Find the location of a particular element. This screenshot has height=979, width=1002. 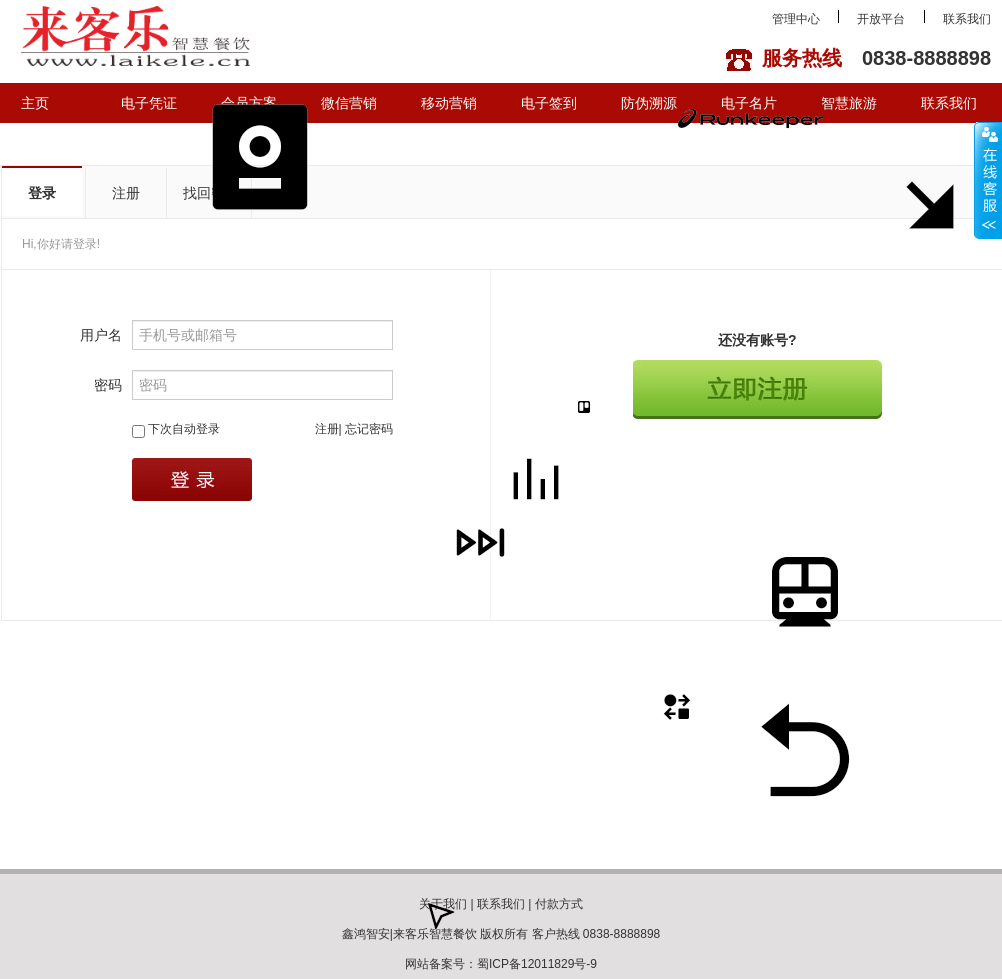

view subway or metro transit options is located at coordinates (805, 590).